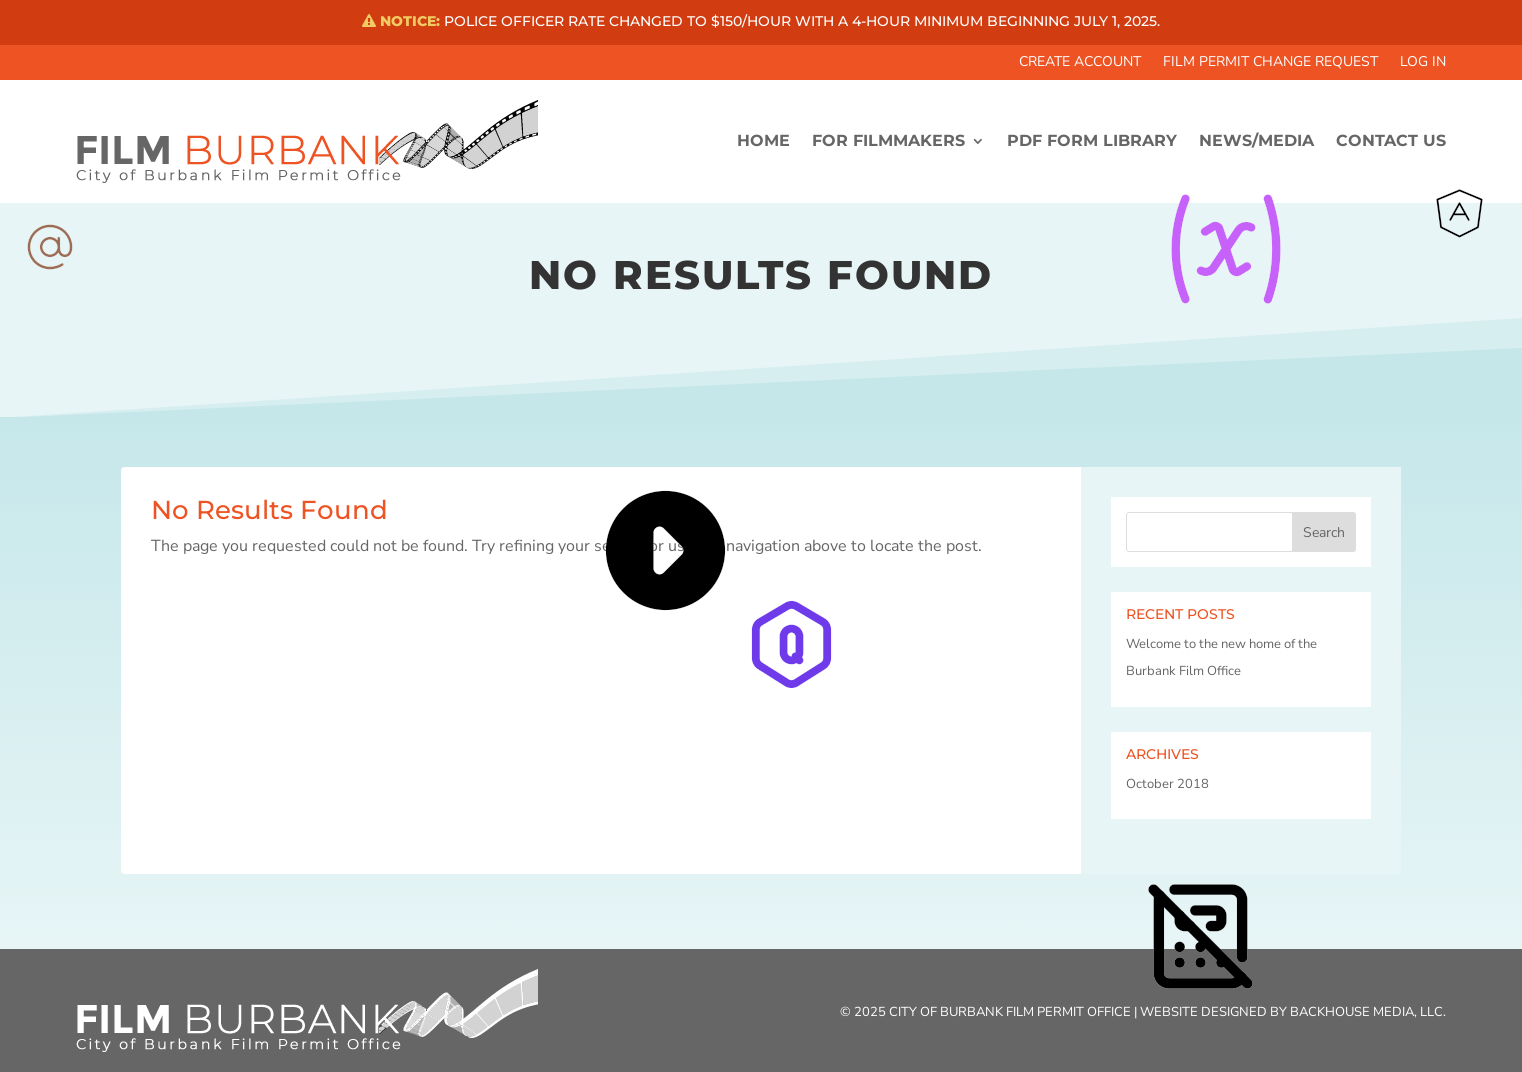  I want to click on calculator function disabled, so click(1200, 936).